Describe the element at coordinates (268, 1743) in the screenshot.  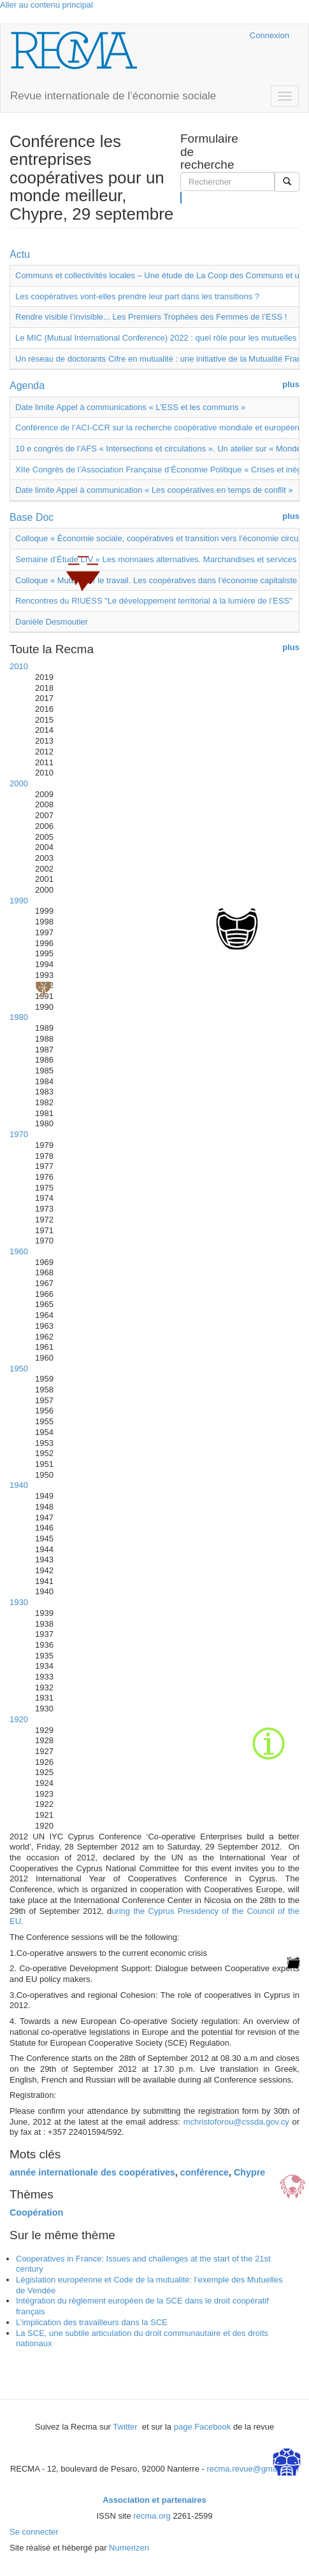
I see `view more information or details` at that location.